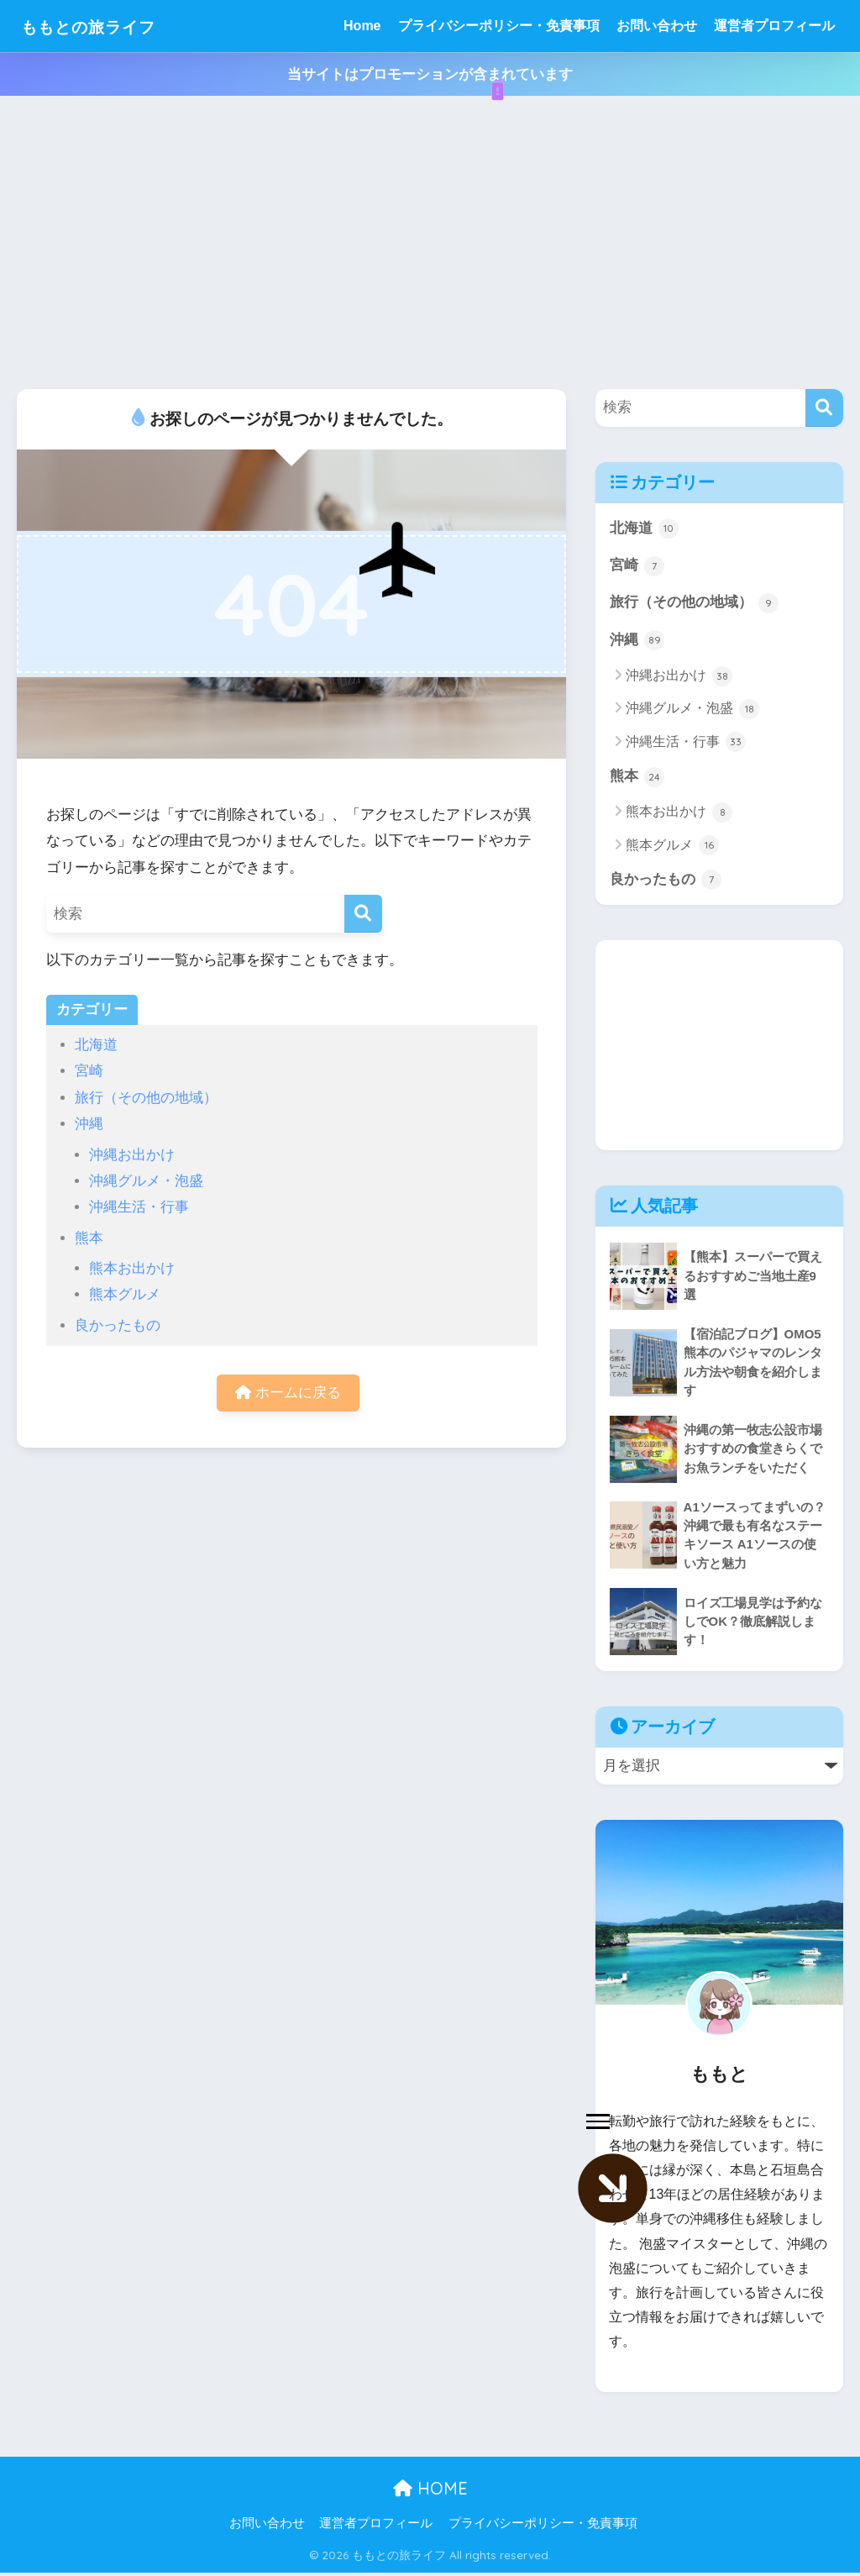 This screenshot has width=860, height=2576. I want to click on indicates low battery warning, so click(497, 90).